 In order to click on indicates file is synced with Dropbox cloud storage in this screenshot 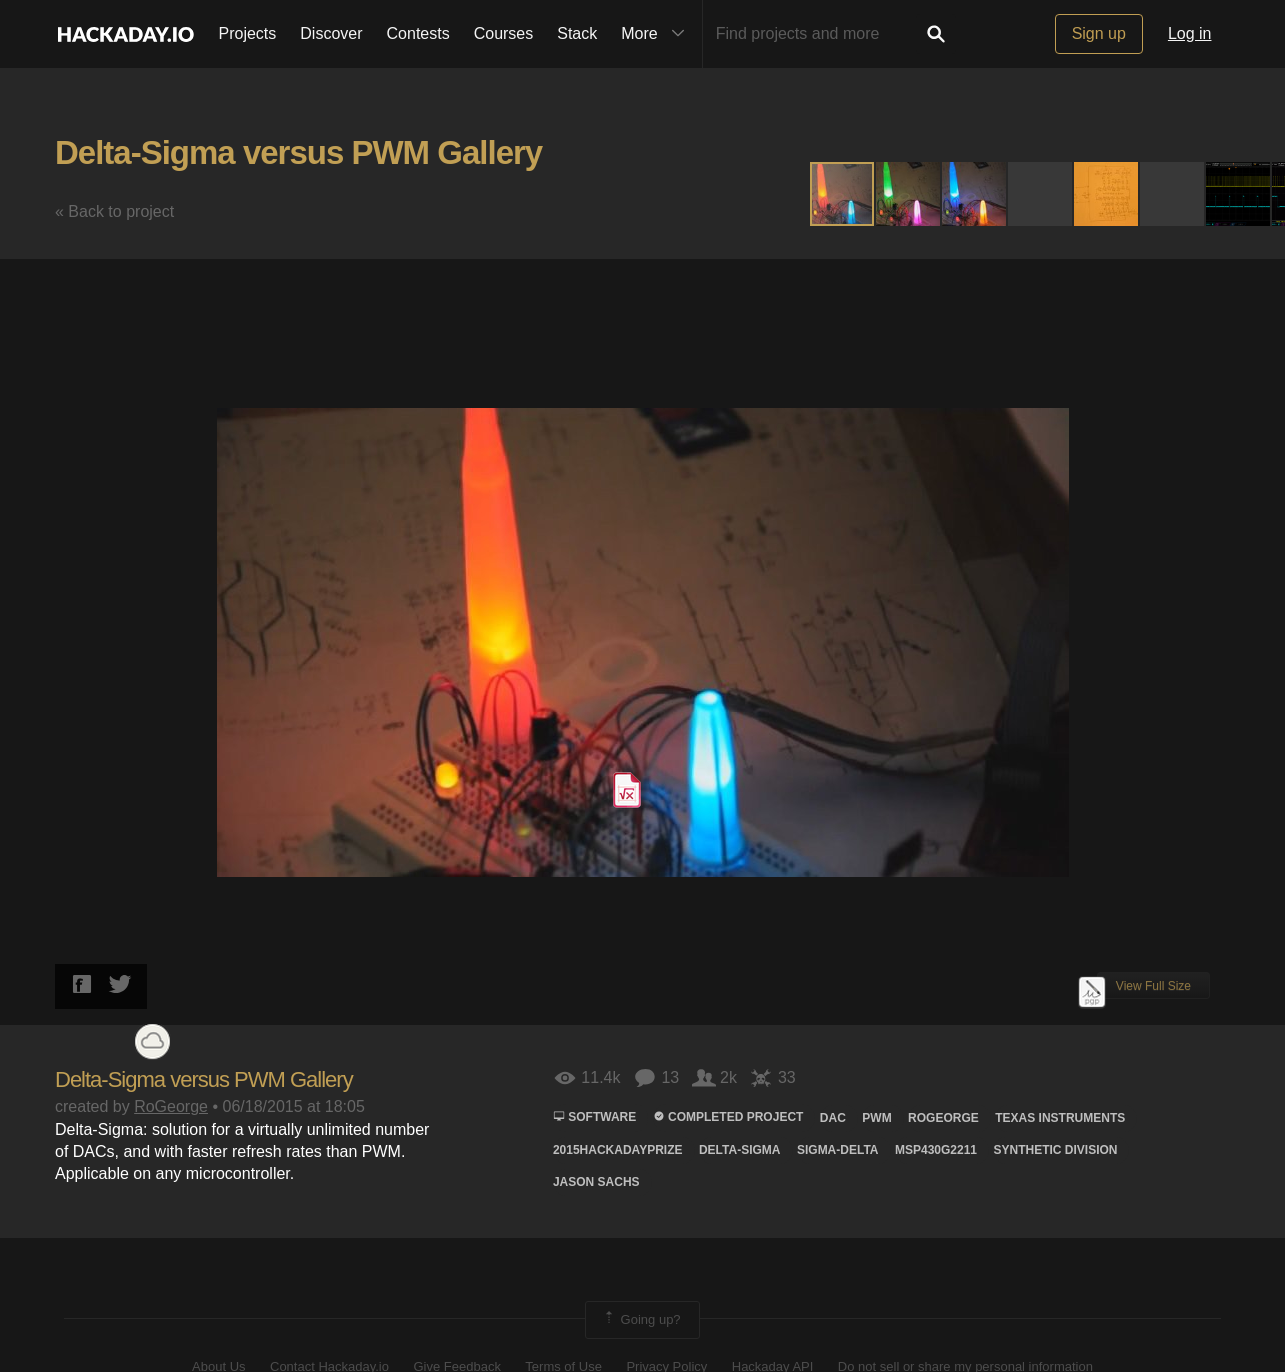, I will do `click(152, 1041)`.